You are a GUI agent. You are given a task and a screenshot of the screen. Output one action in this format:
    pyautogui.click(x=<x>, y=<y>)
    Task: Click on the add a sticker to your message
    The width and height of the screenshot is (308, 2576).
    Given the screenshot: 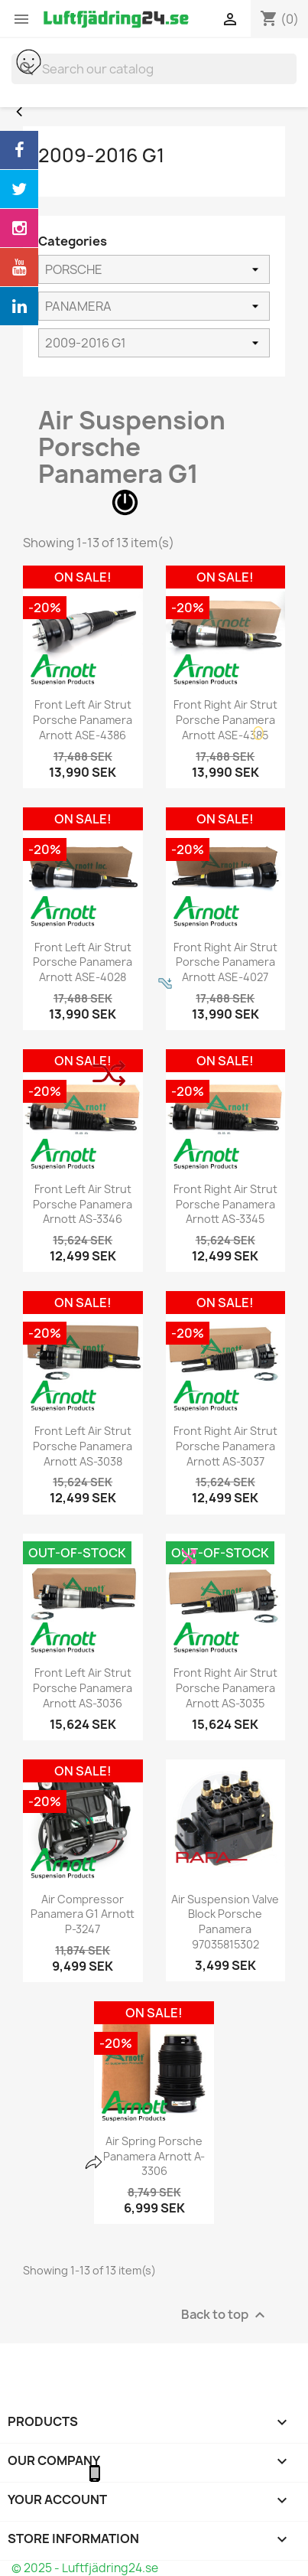 What is the action you would take?
    pyautogui.click(x=28, y=61)
    